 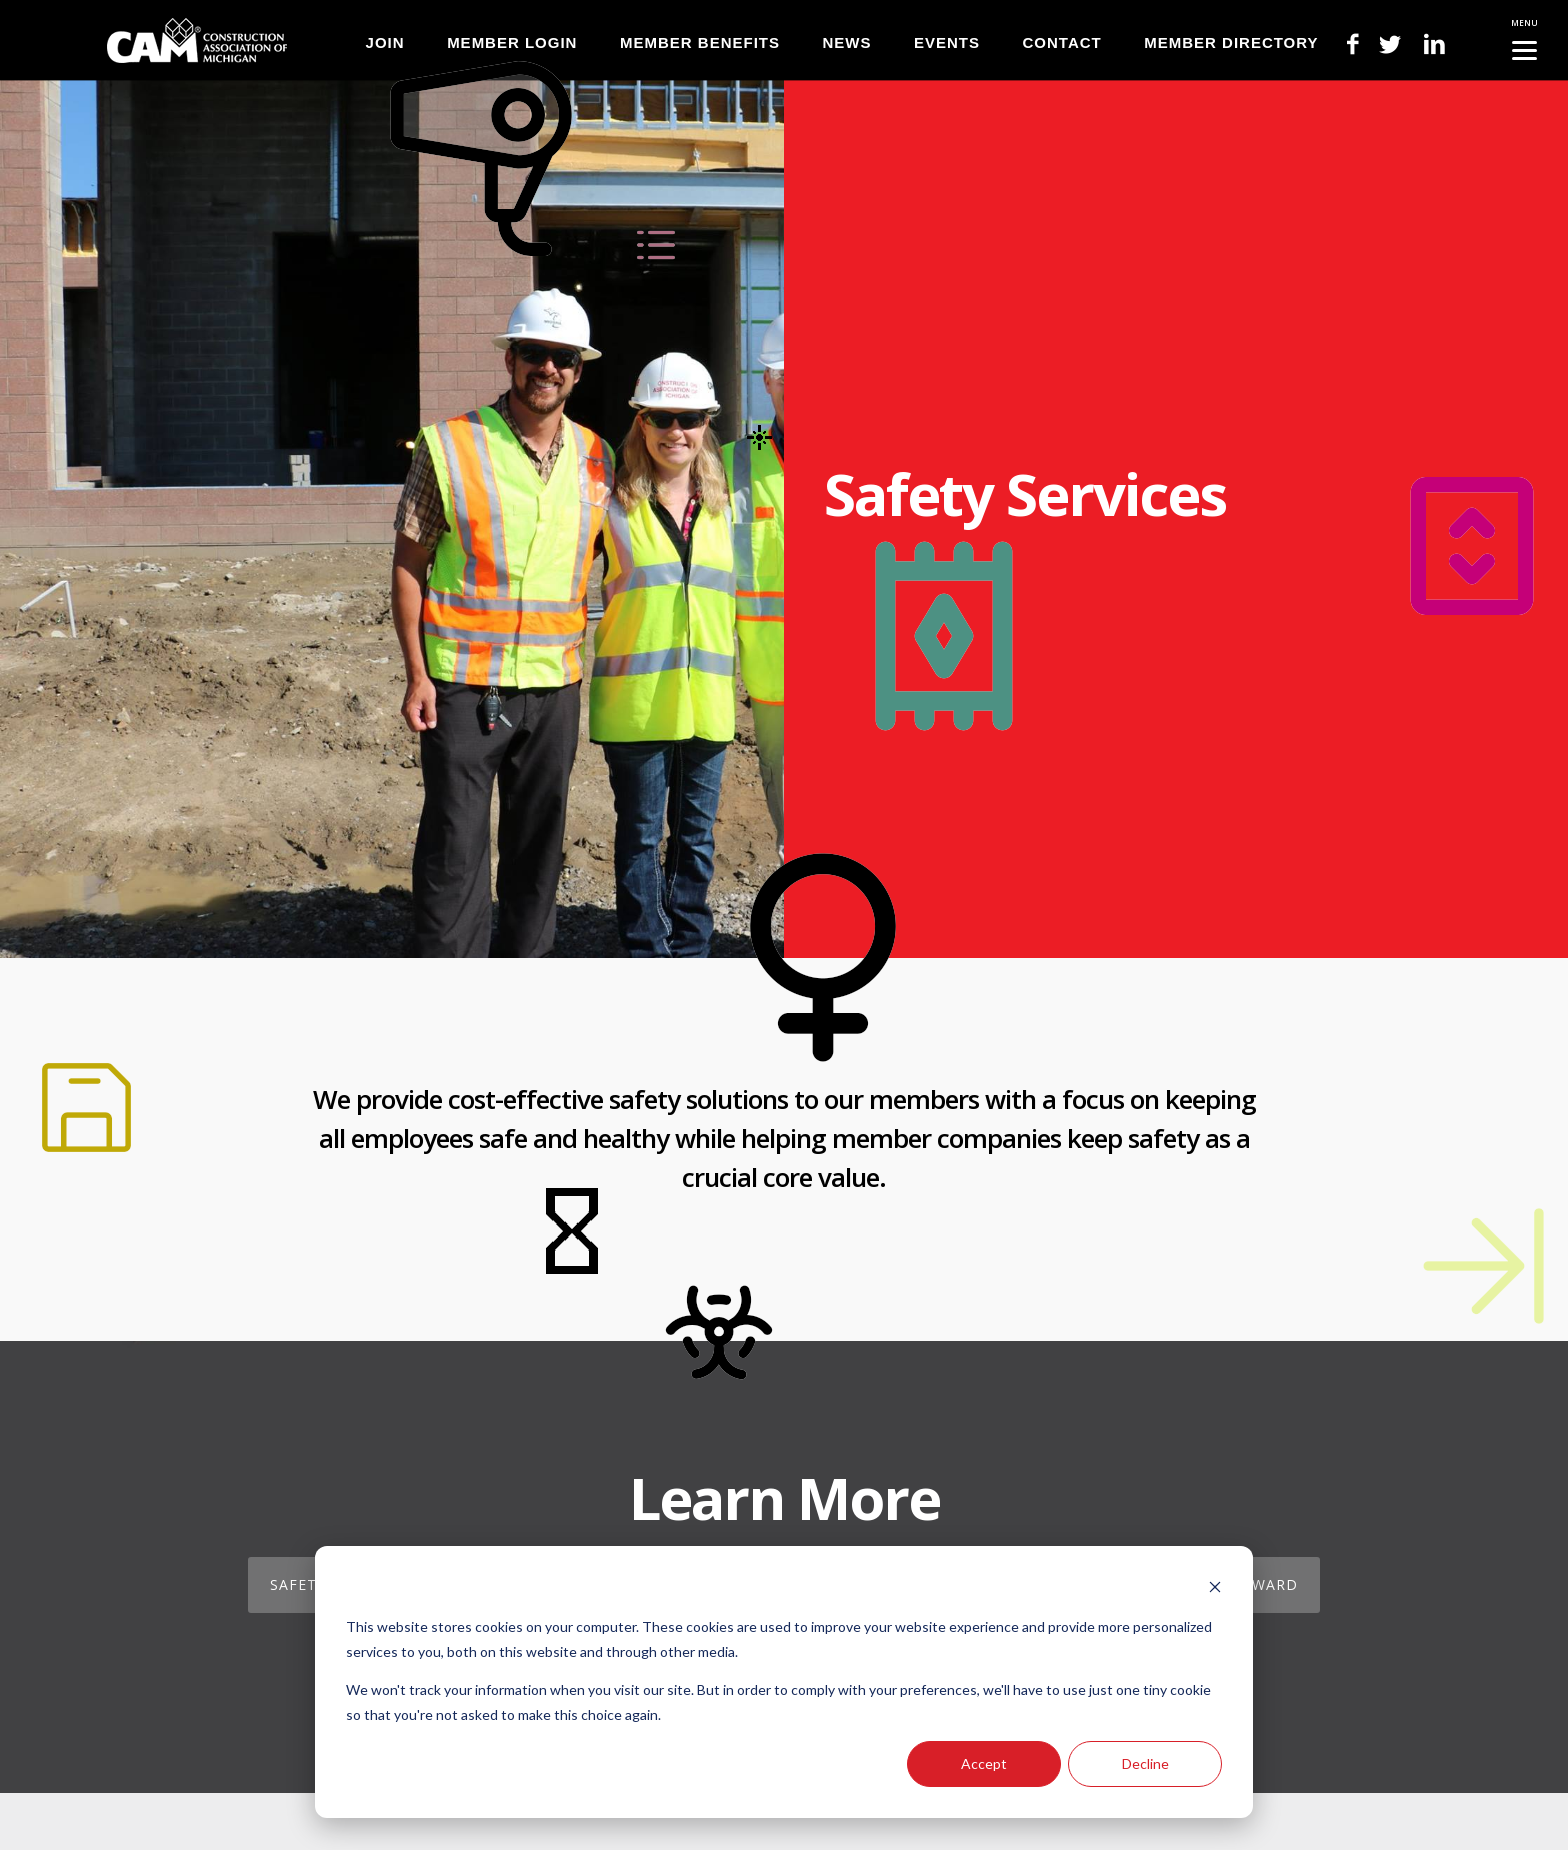 I want to click on view or manage home decor items, so click(x=944, y=636).